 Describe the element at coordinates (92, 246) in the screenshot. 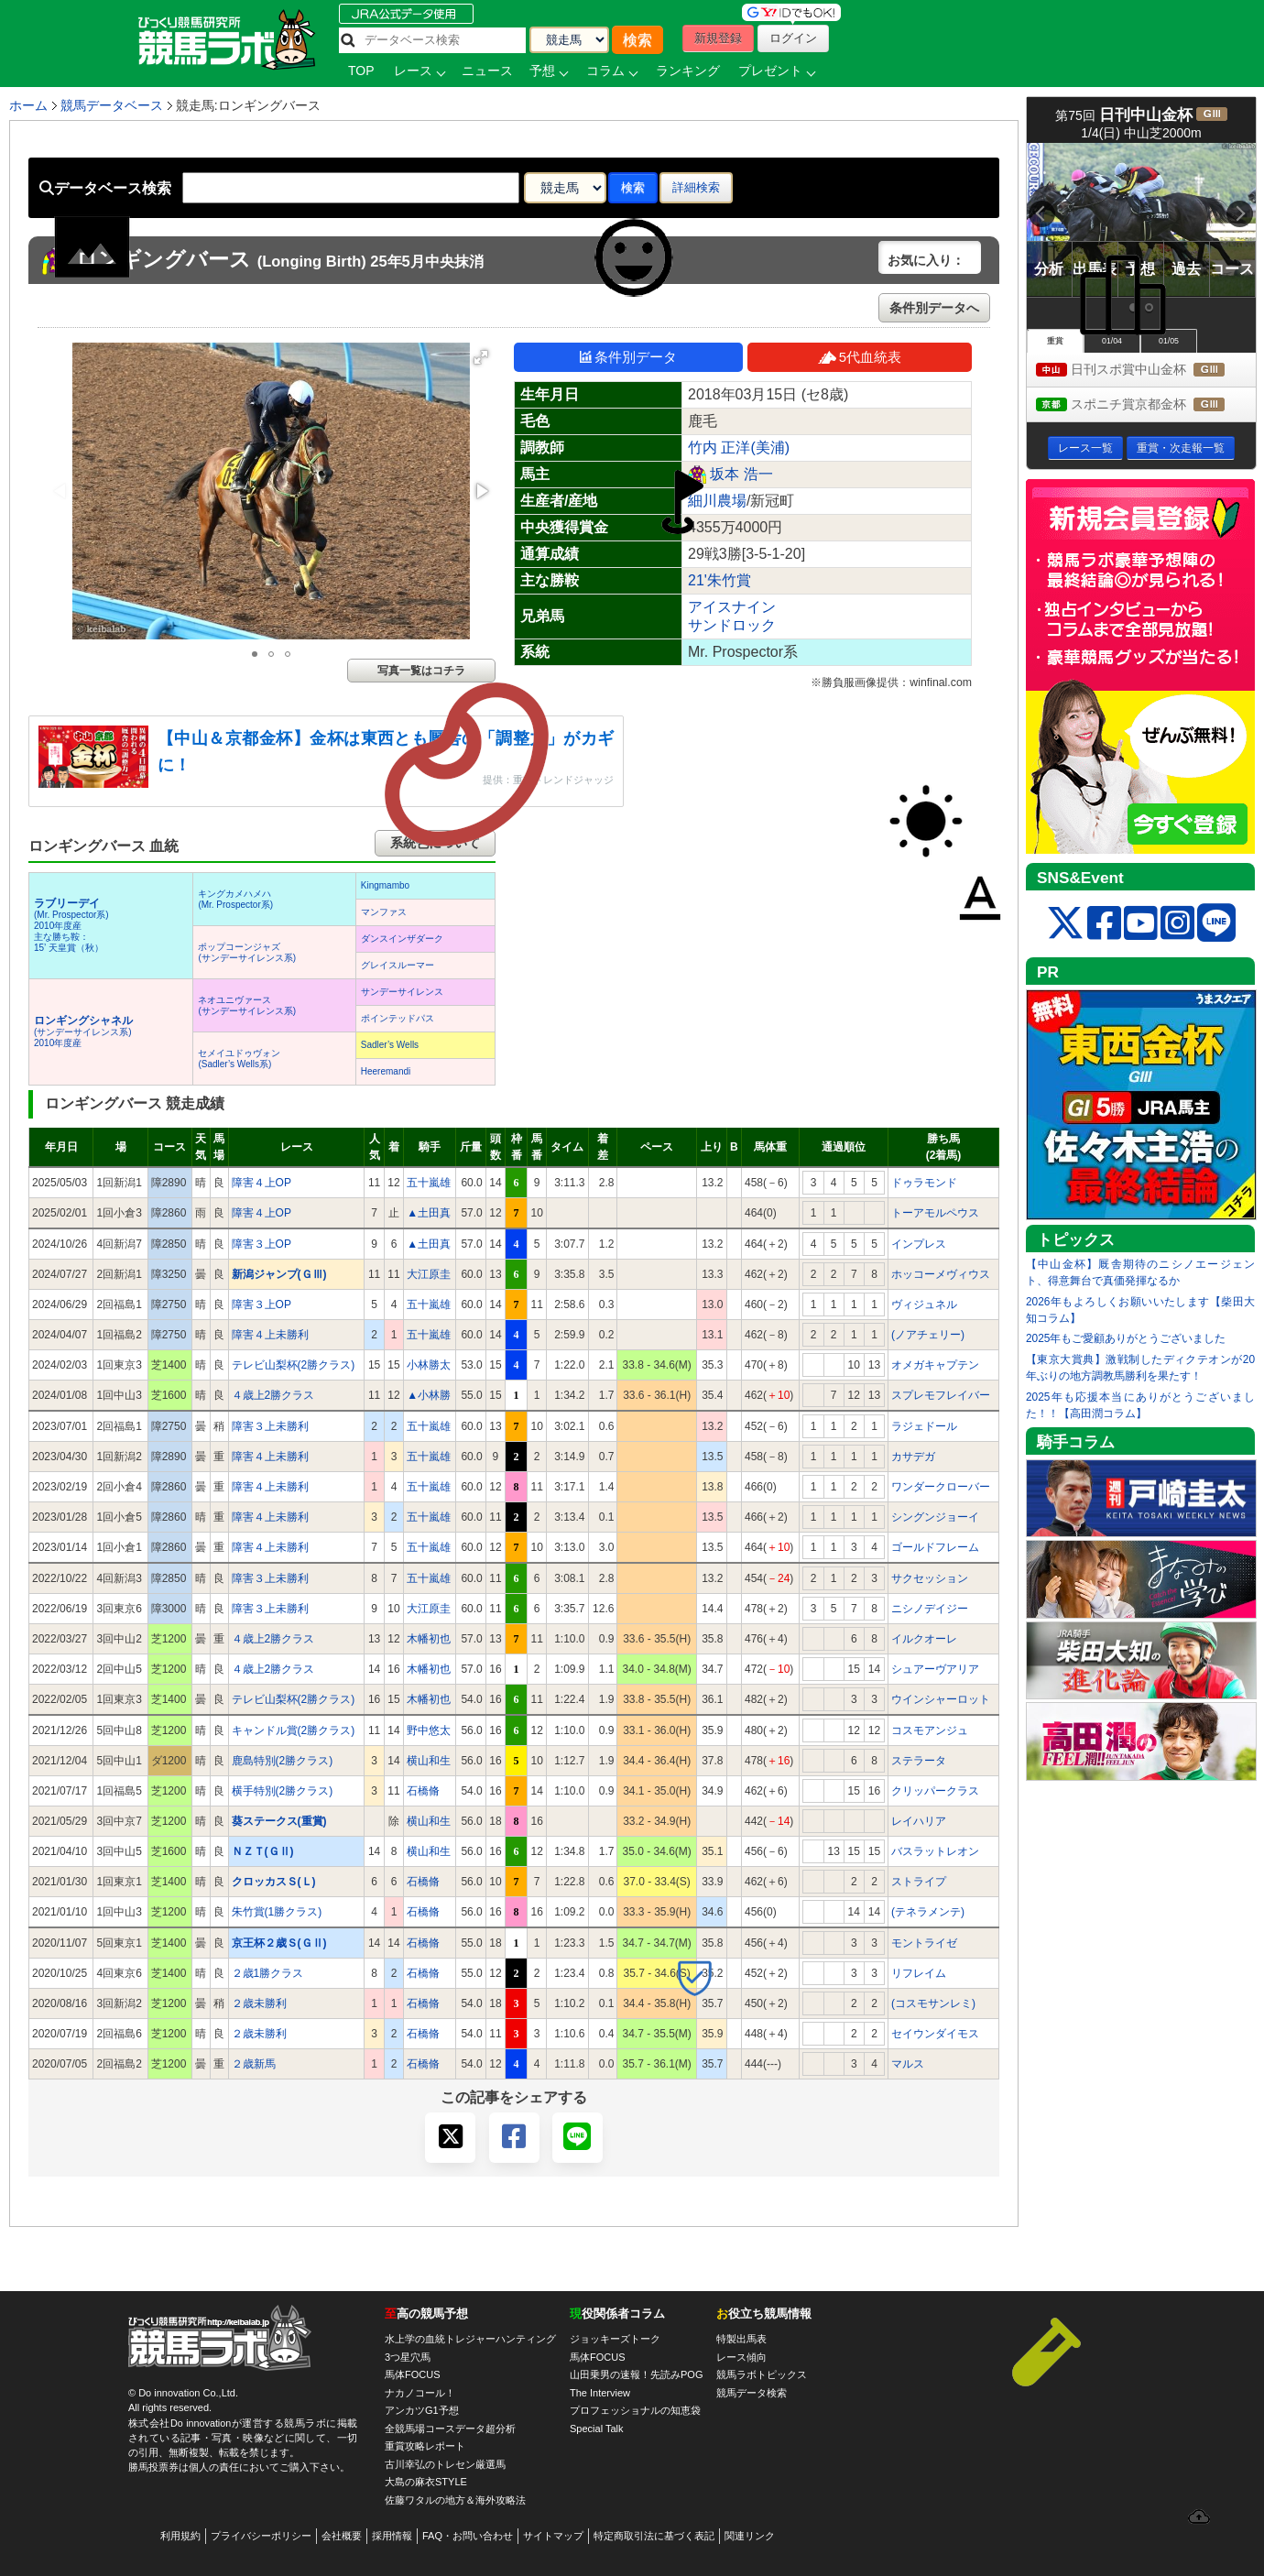

I see `view image at actual size` at that location.